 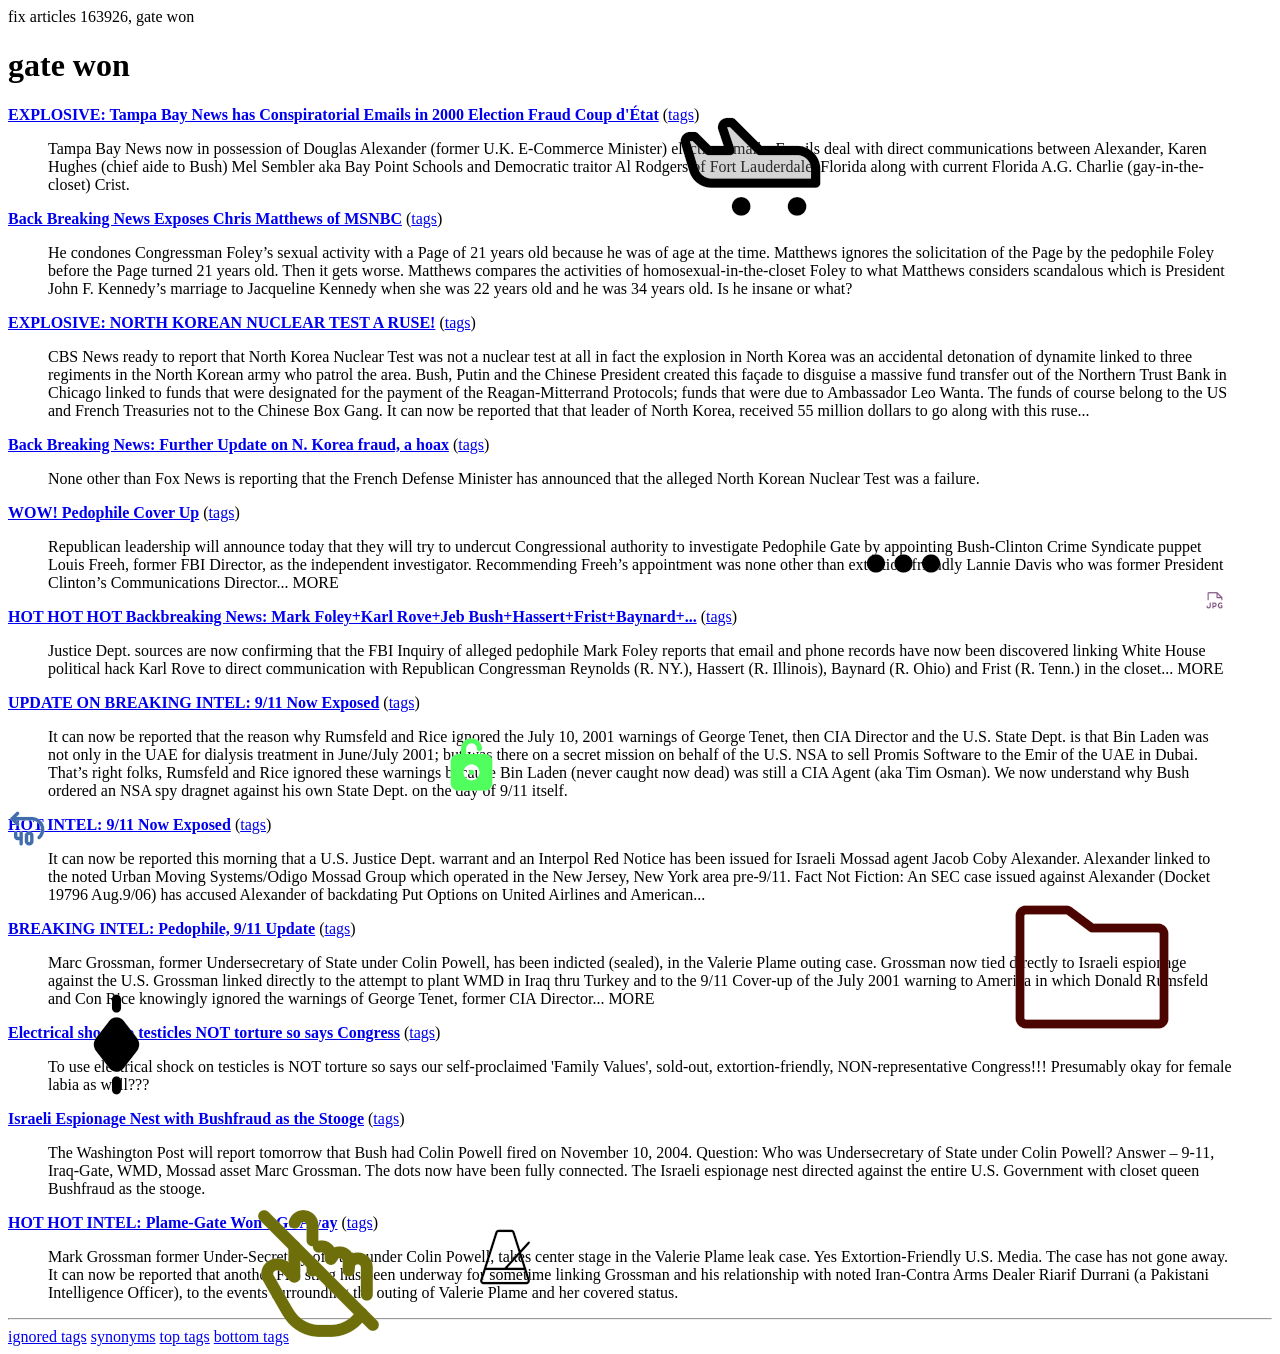 I want to click on airplane taxiing on the ground, so click(x=750, y=164).